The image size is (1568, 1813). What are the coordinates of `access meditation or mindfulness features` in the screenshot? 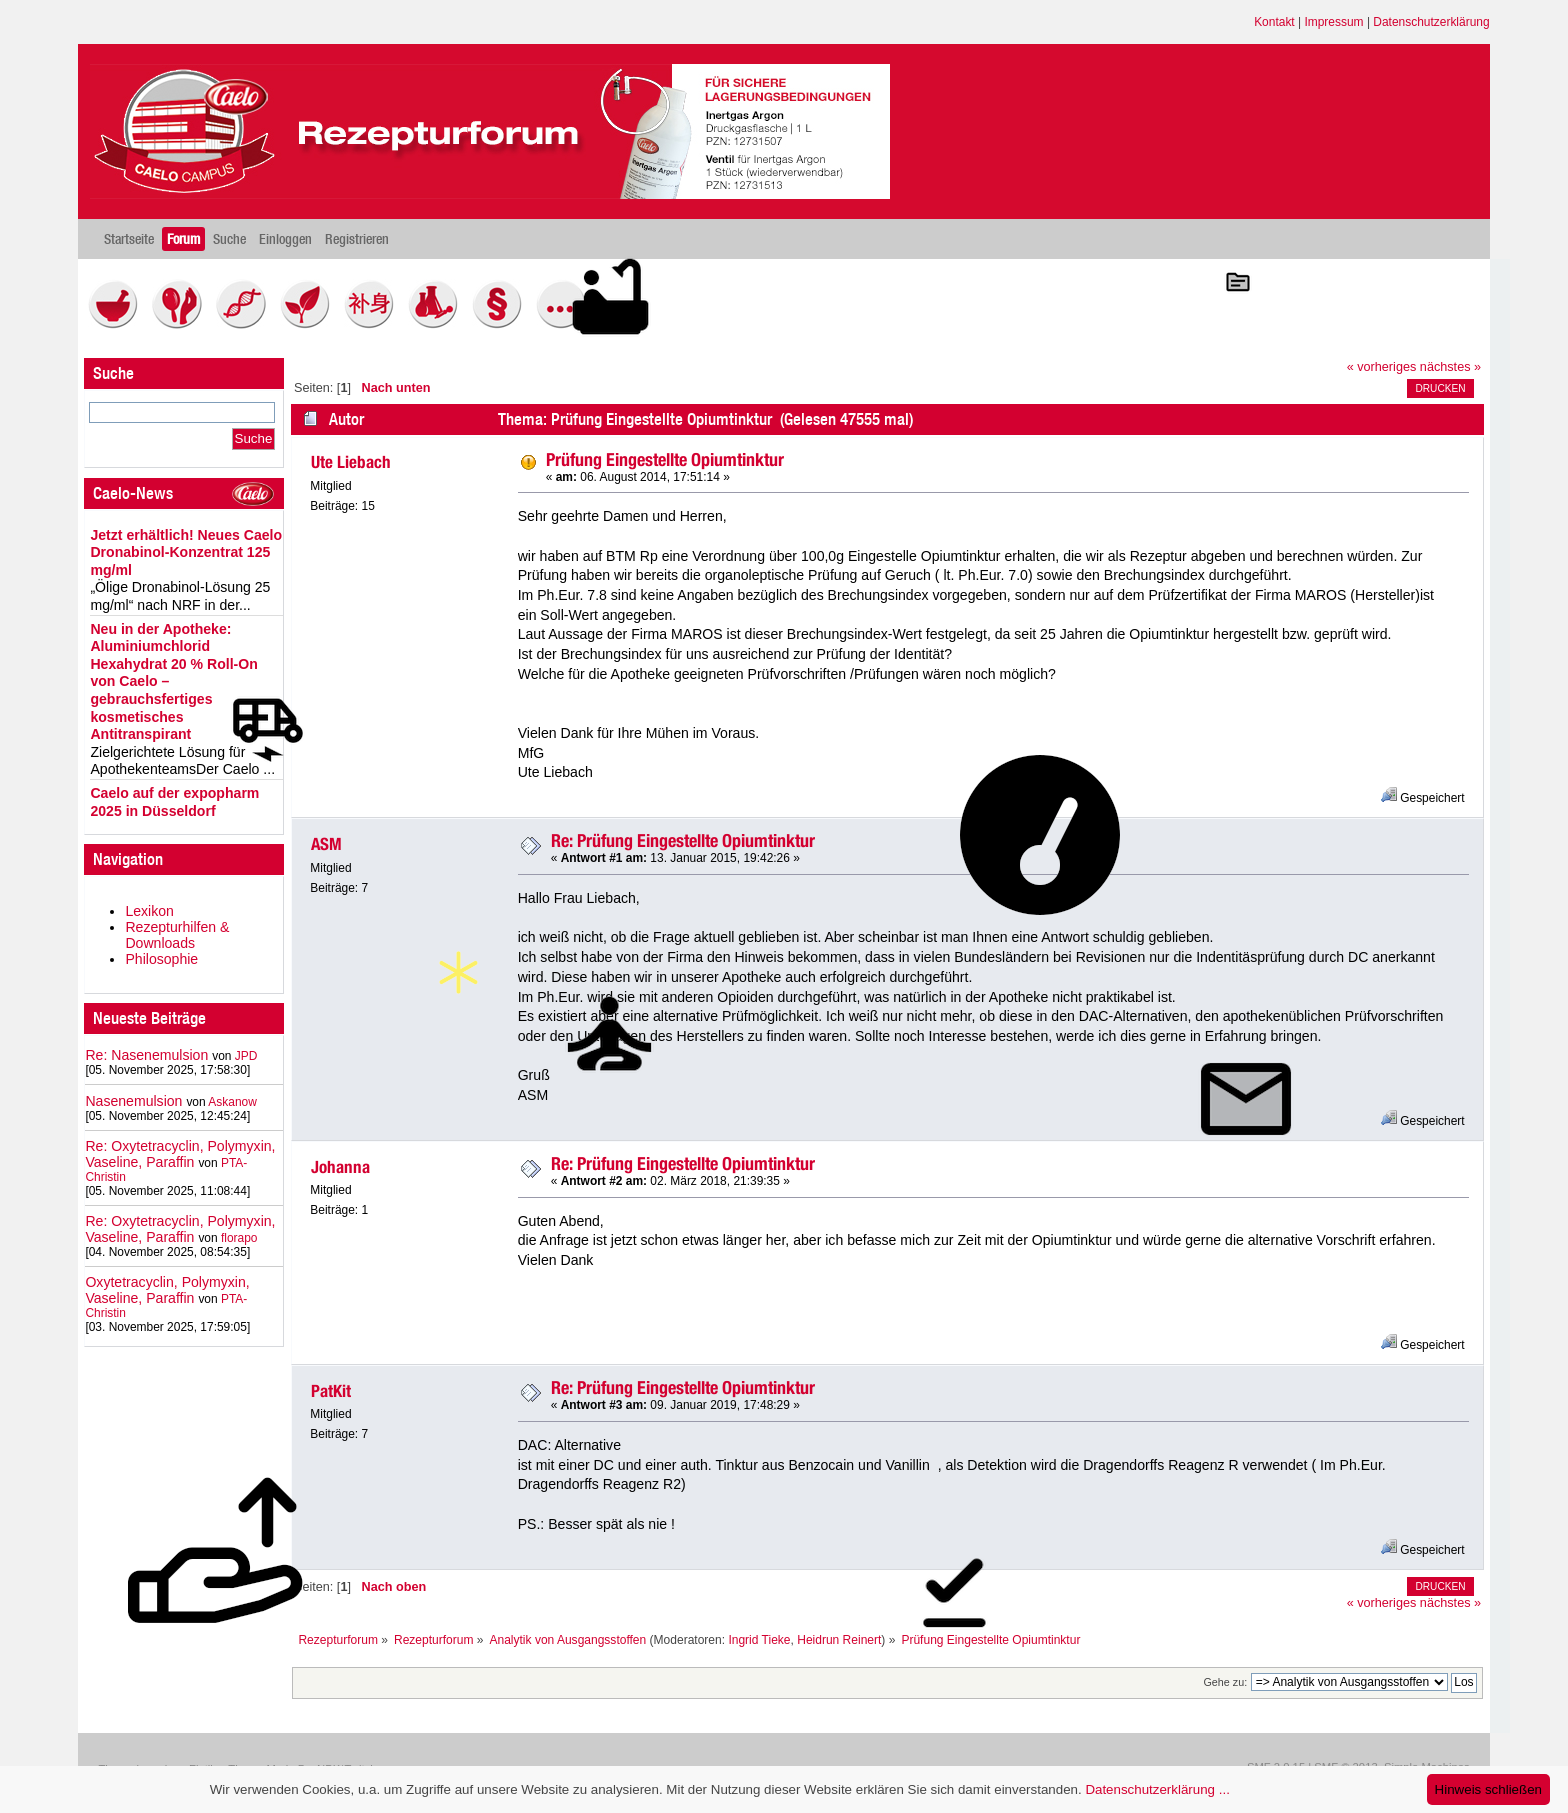 It's located at (609, 1033).